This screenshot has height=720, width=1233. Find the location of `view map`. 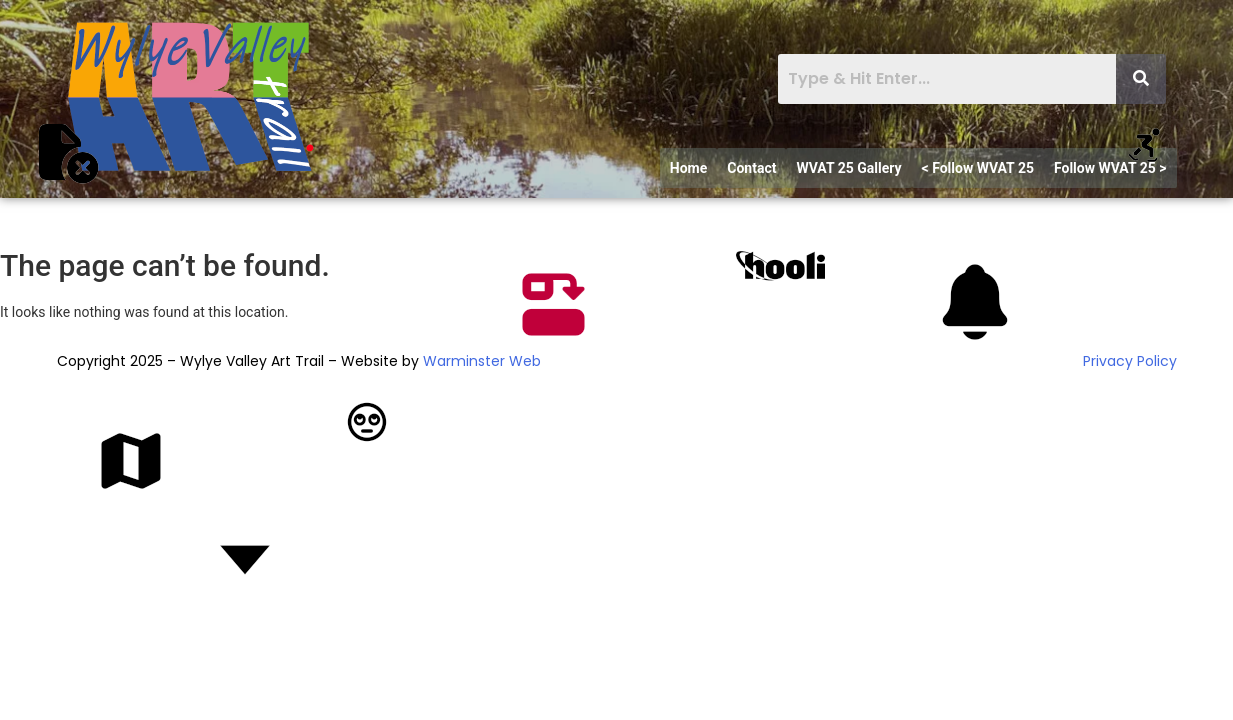

view map is located at coordinates (131, 461).